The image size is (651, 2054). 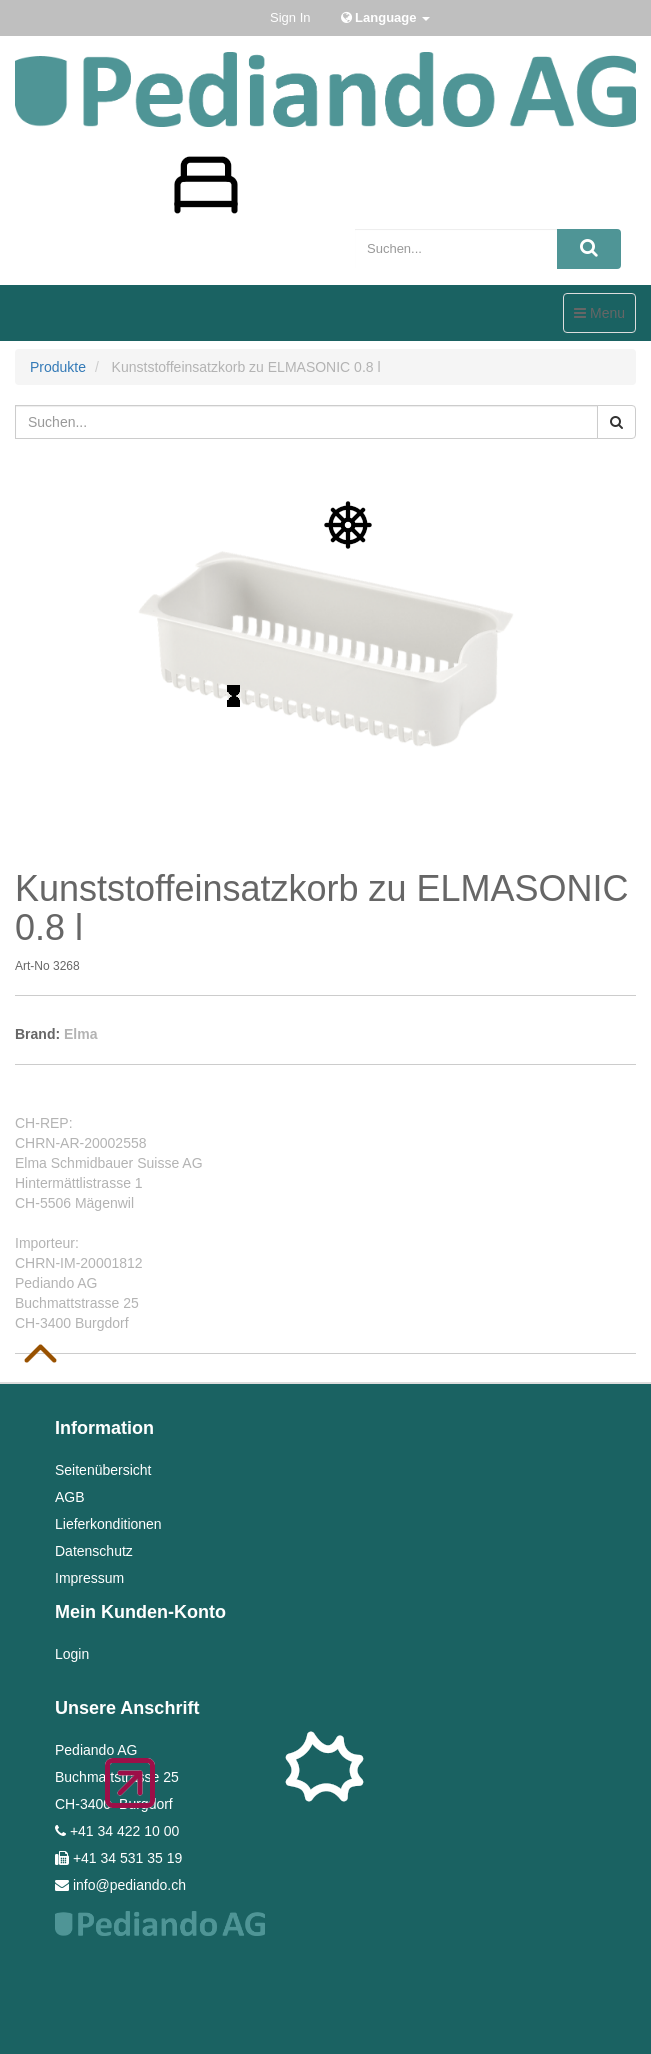 What do you see at coordinates (234, 696) in the screenshot?
I see `indicates a process is in progress or loading` at bounding box center [234, 696].